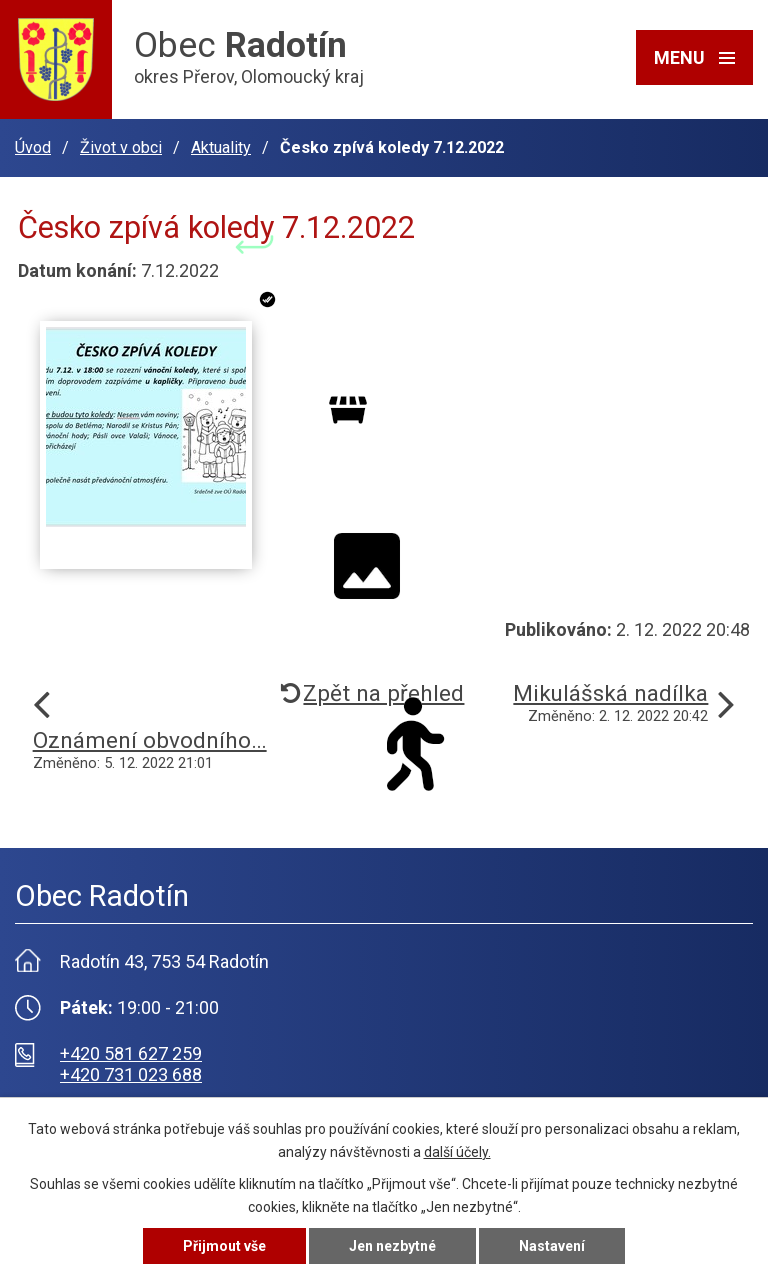  What do you see at coordinates (367, 566) in the screenshot?
I see `view image or photo` at bounding box center [367, 566].